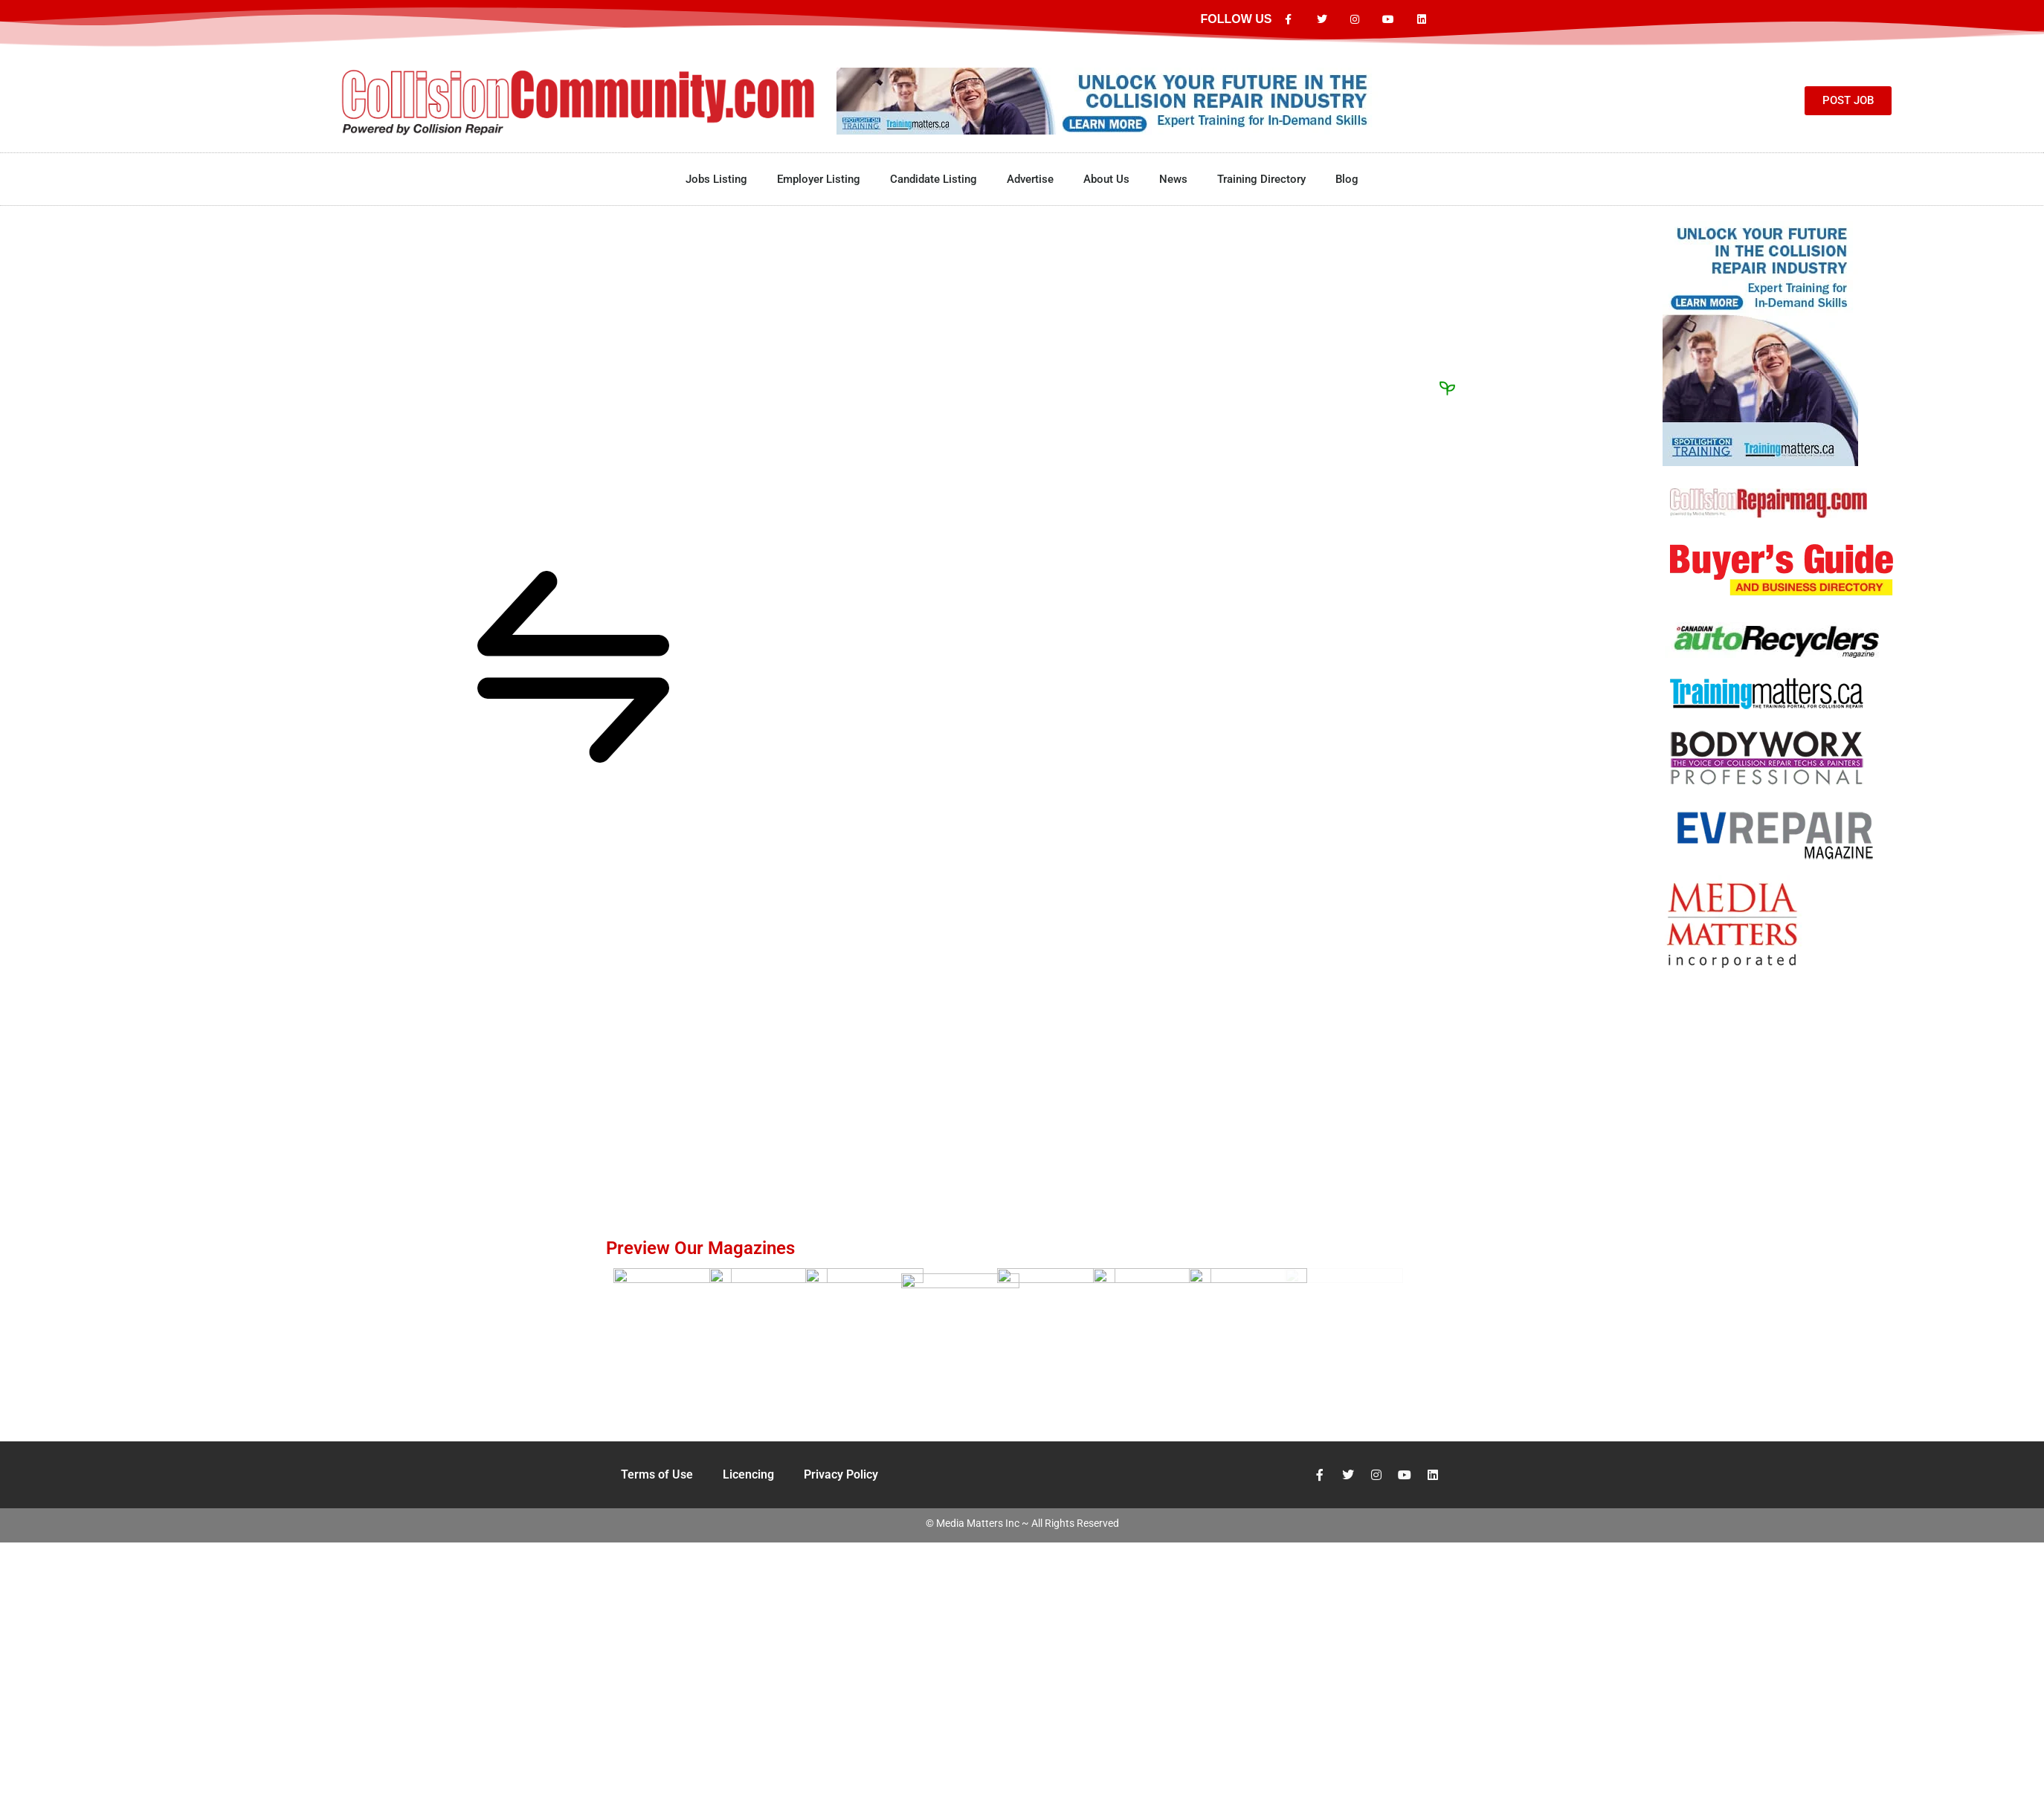  Describe the element at coordinates (573, 667) in the screenshot. I see `transfer data between devices or accounts` at that location.